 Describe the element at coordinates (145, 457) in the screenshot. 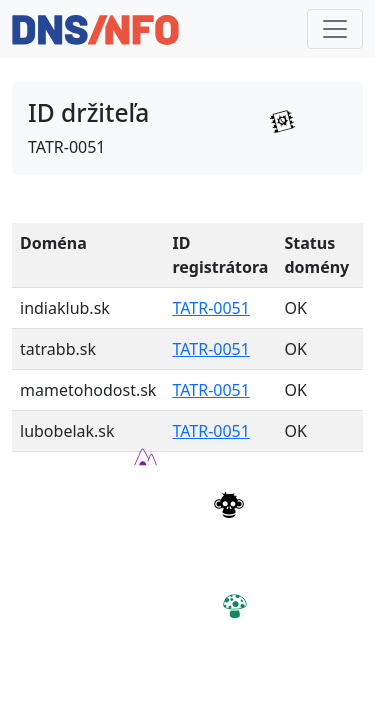

I see `explore cave or dungeon location` at that location.